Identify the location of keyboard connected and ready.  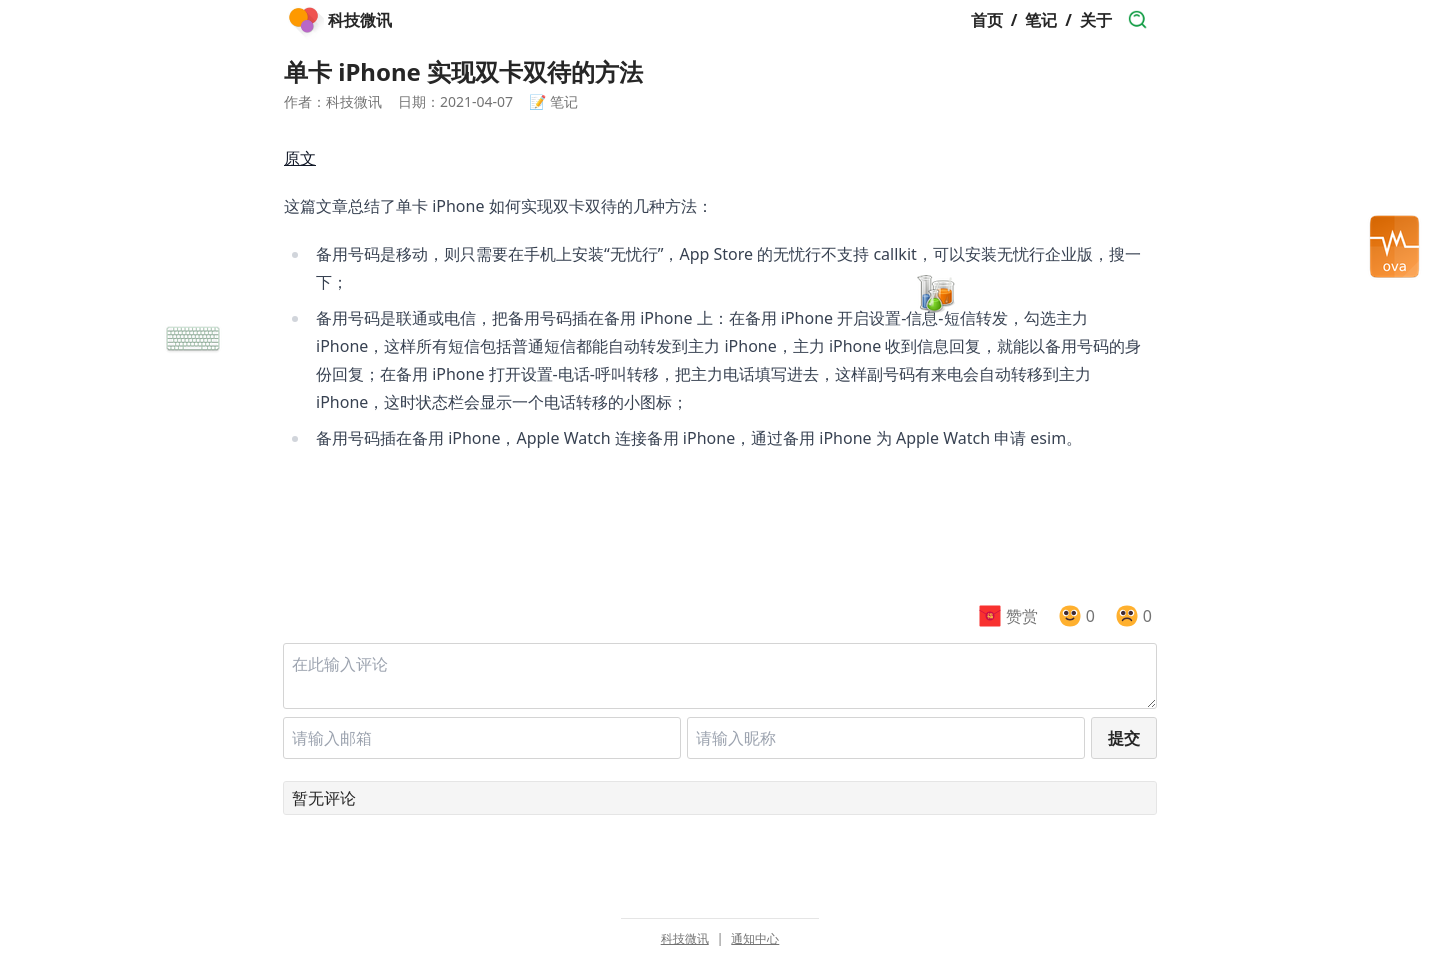
(193, 339).